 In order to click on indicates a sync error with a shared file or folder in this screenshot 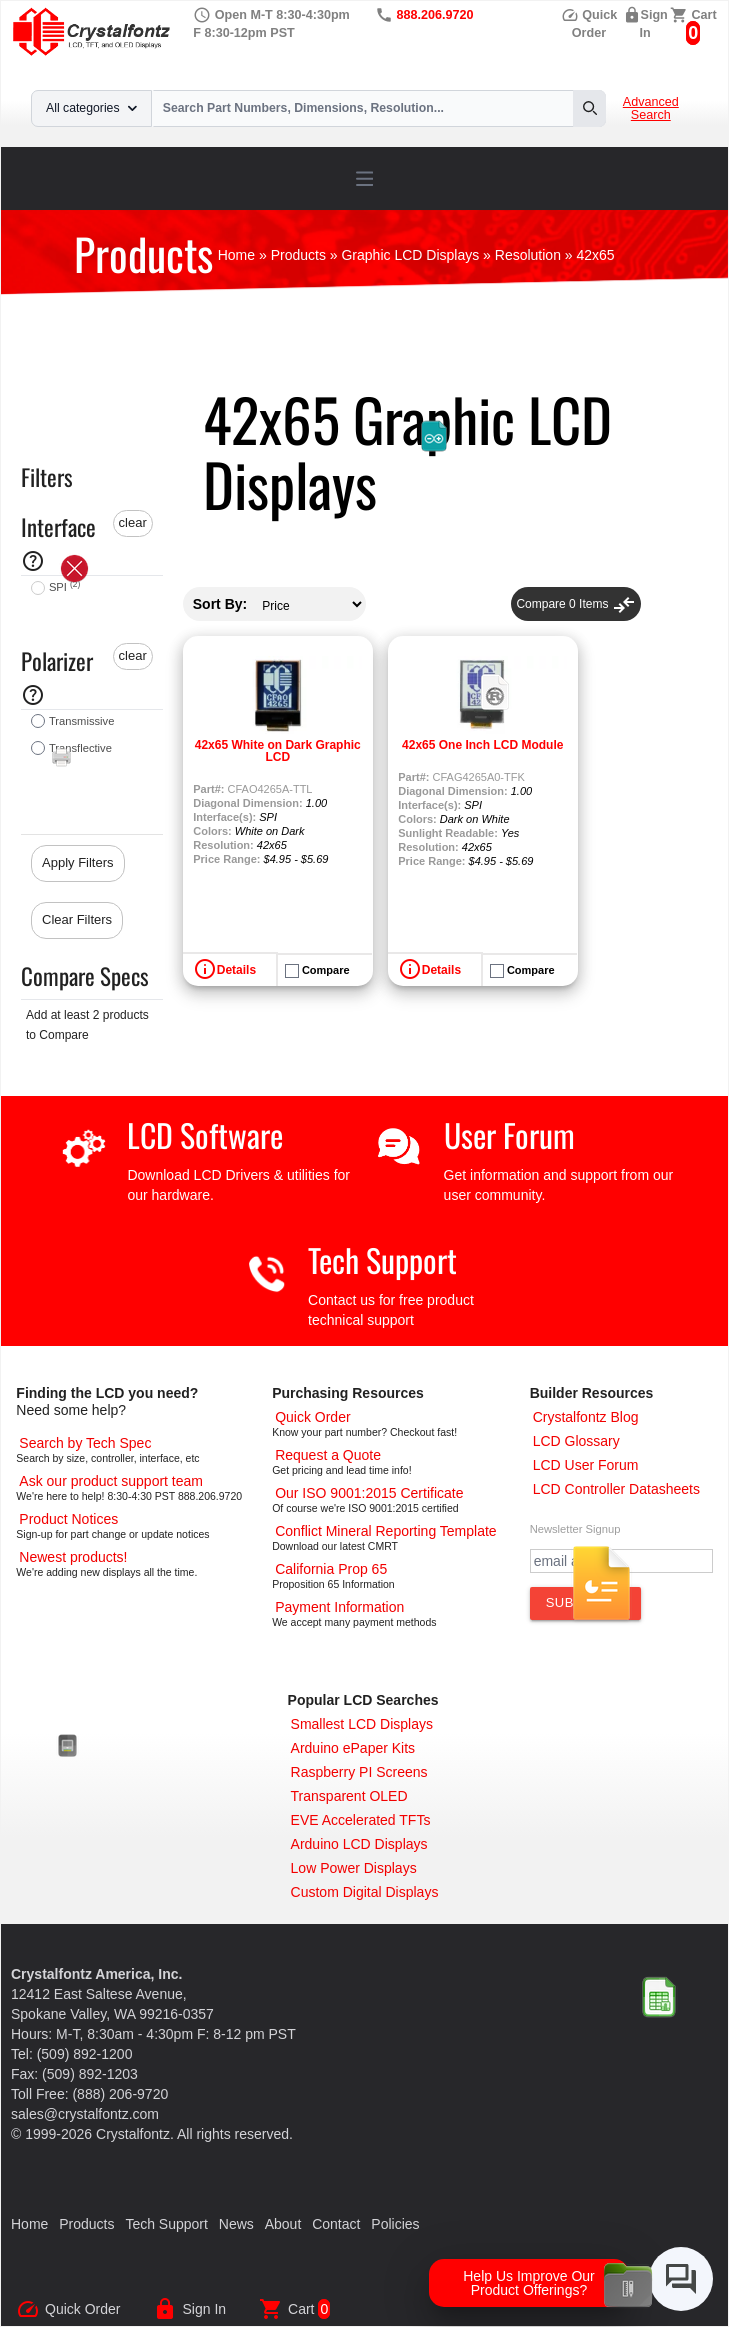, I will do `click(74, 568)`.